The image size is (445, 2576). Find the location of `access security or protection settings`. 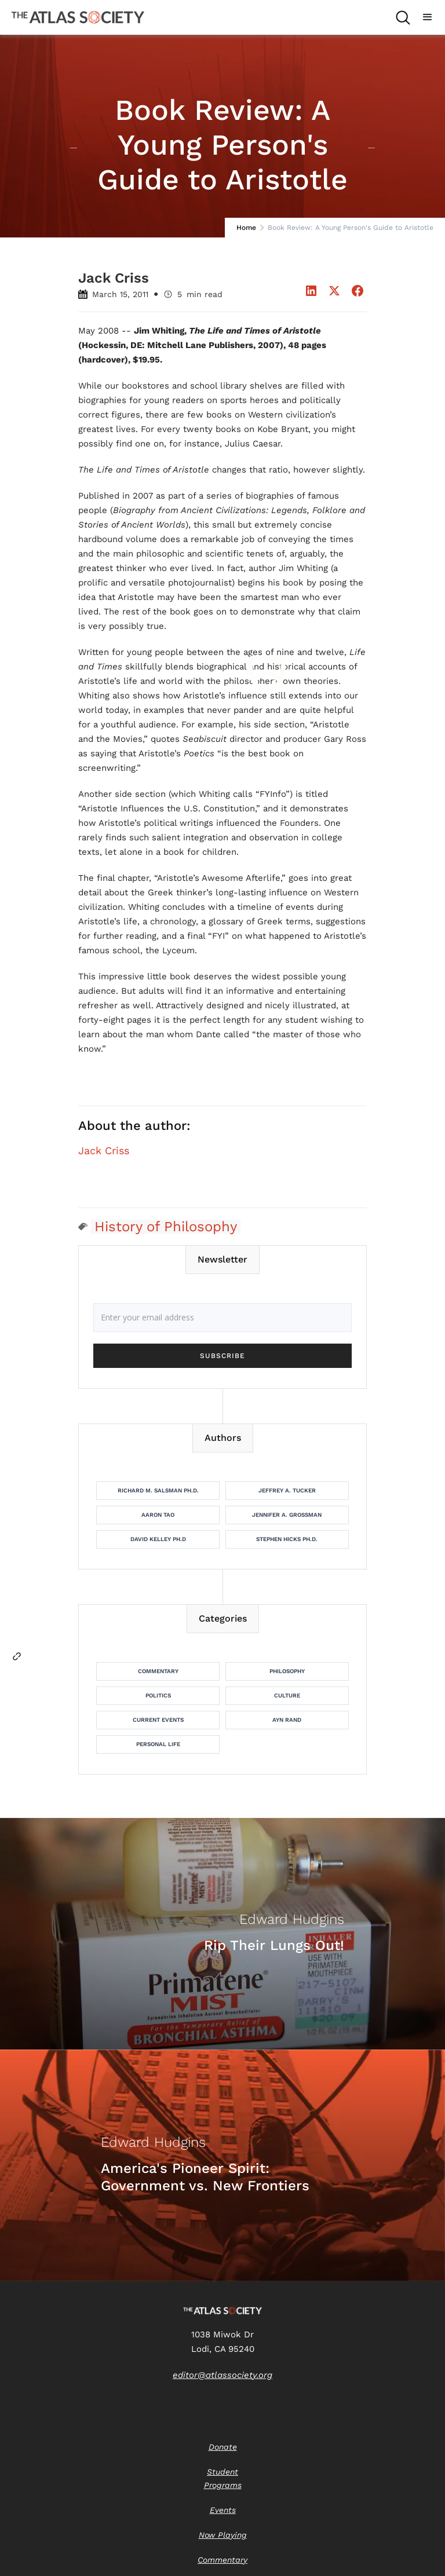

access security or protection settings is located at coordinates (267, 672).